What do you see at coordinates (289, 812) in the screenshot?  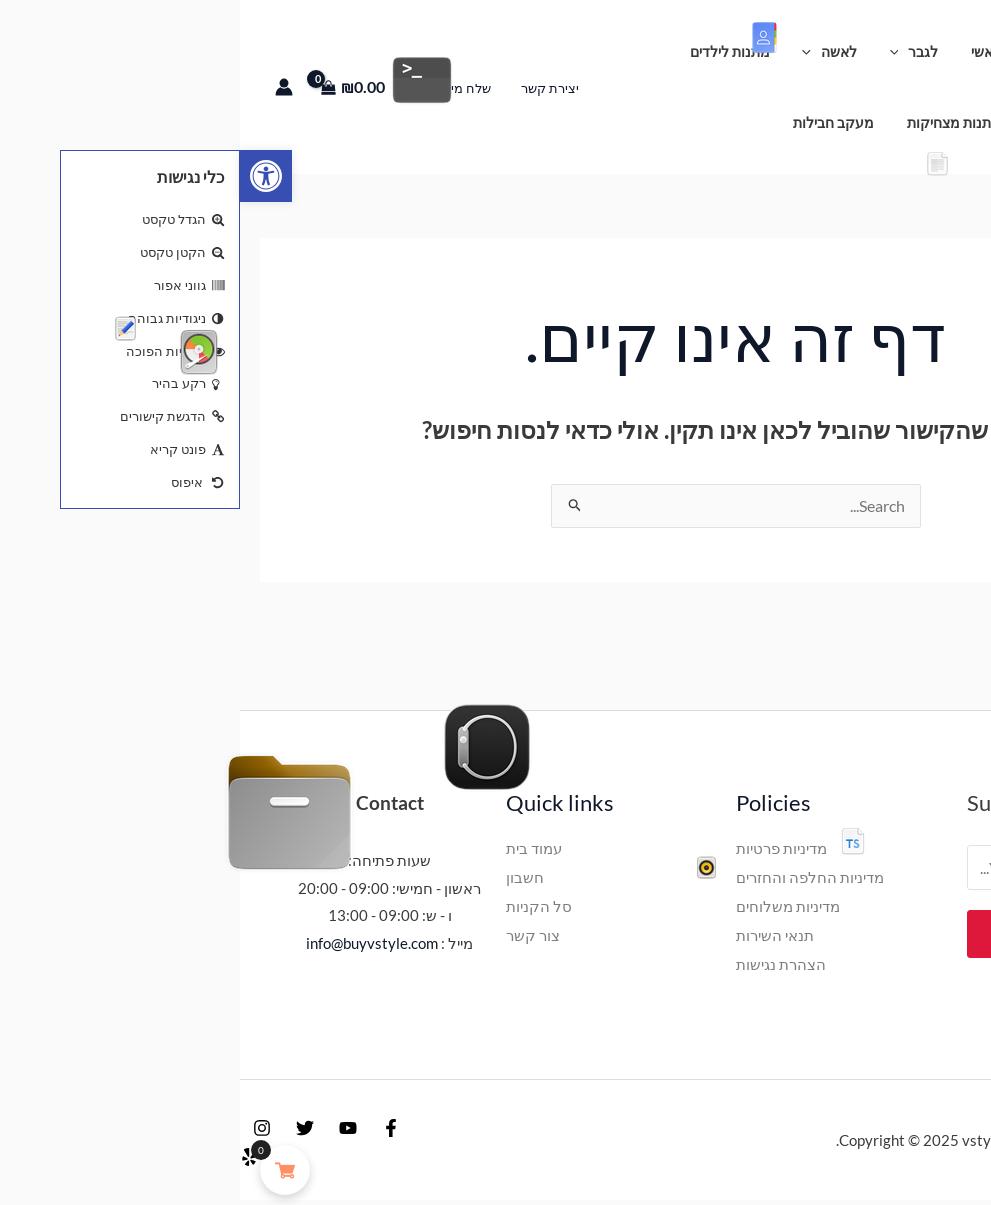 I see `open the file manager application` at bounding box center [289, 812].